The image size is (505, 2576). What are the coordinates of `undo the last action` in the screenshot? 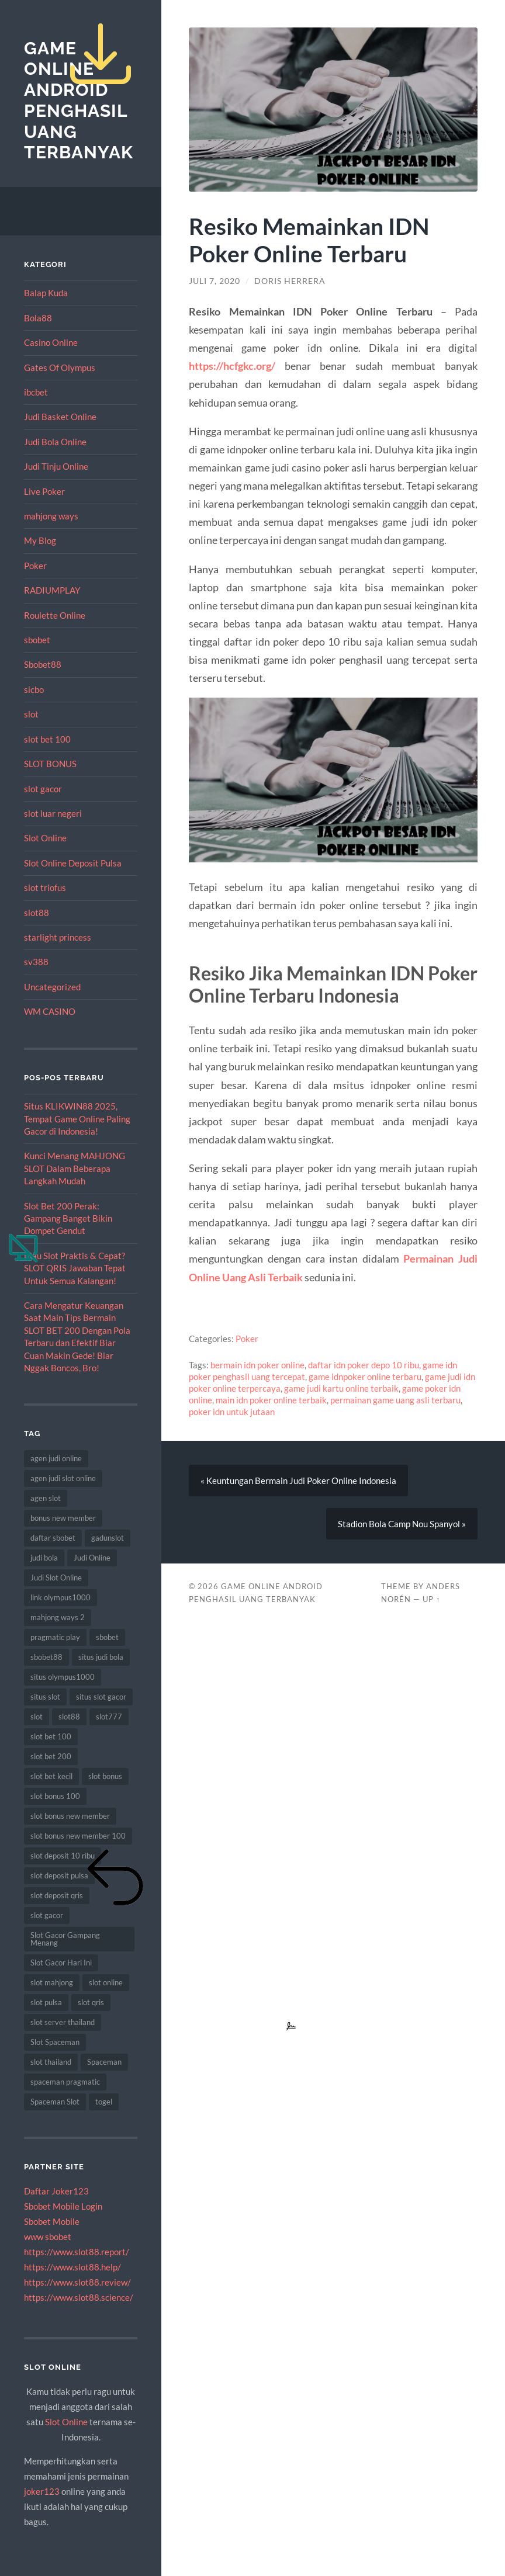 It's located at (115, 1877).